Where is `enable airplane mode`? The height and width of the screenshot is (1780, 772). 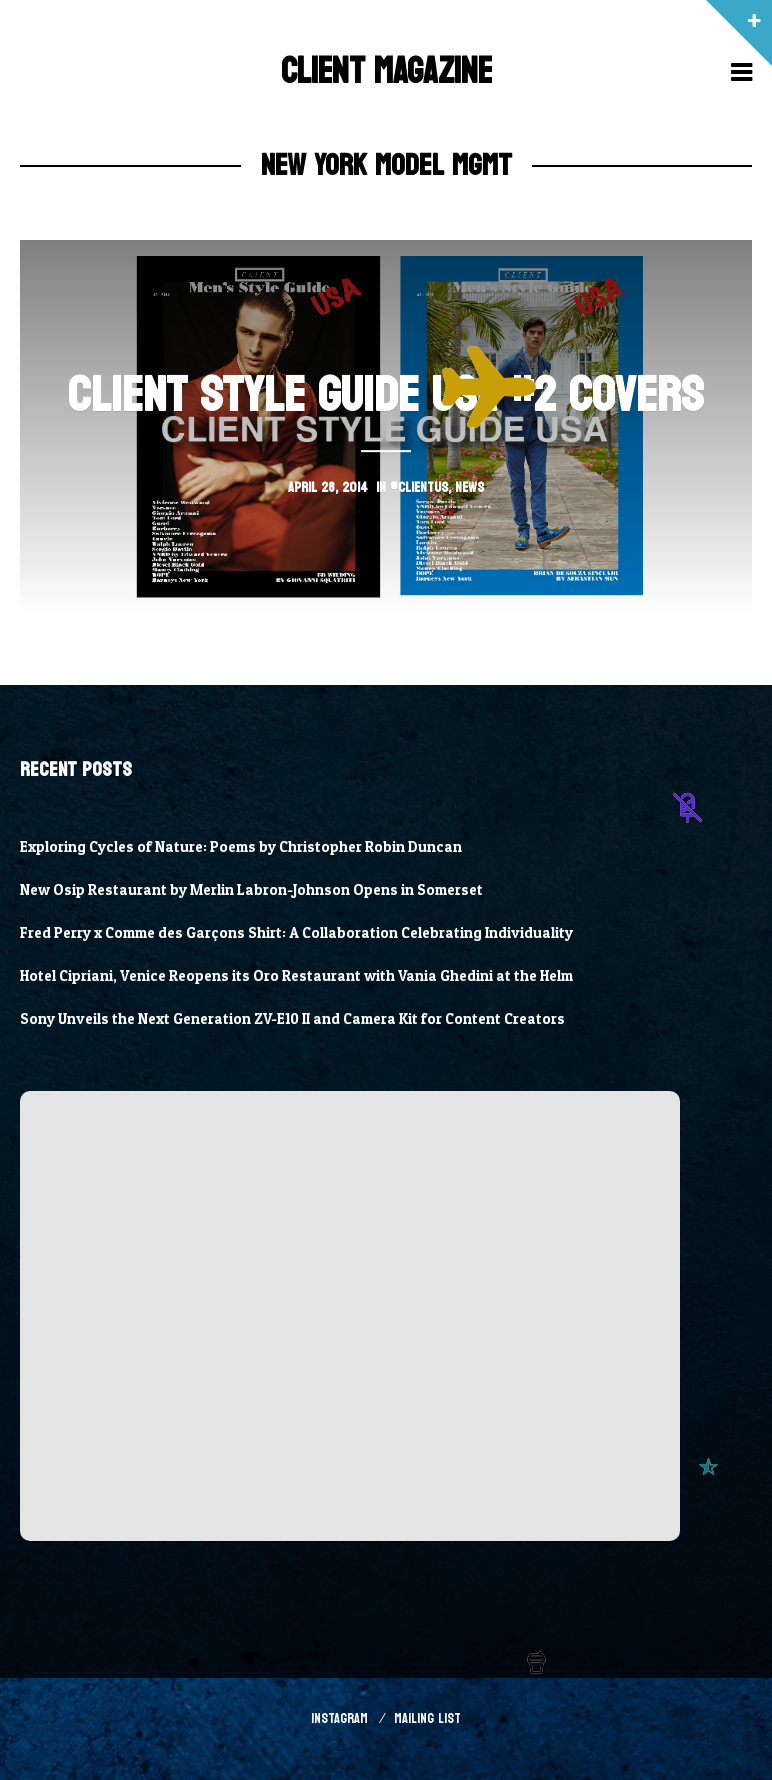 enable airplane mode is located at coordinates (489, 387).